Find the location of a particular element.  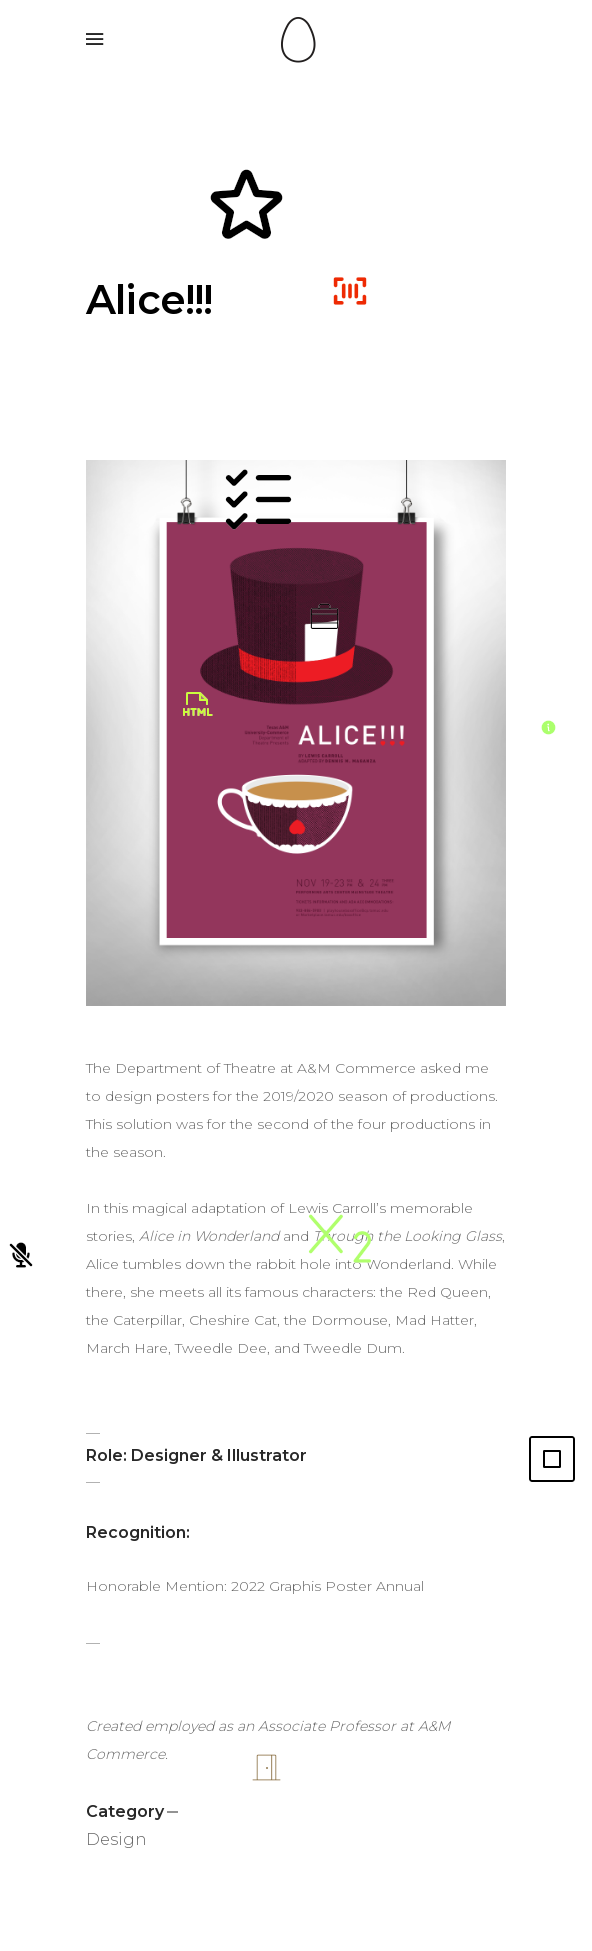

view completed tasks or checklist is located at coordinates (258, 499).